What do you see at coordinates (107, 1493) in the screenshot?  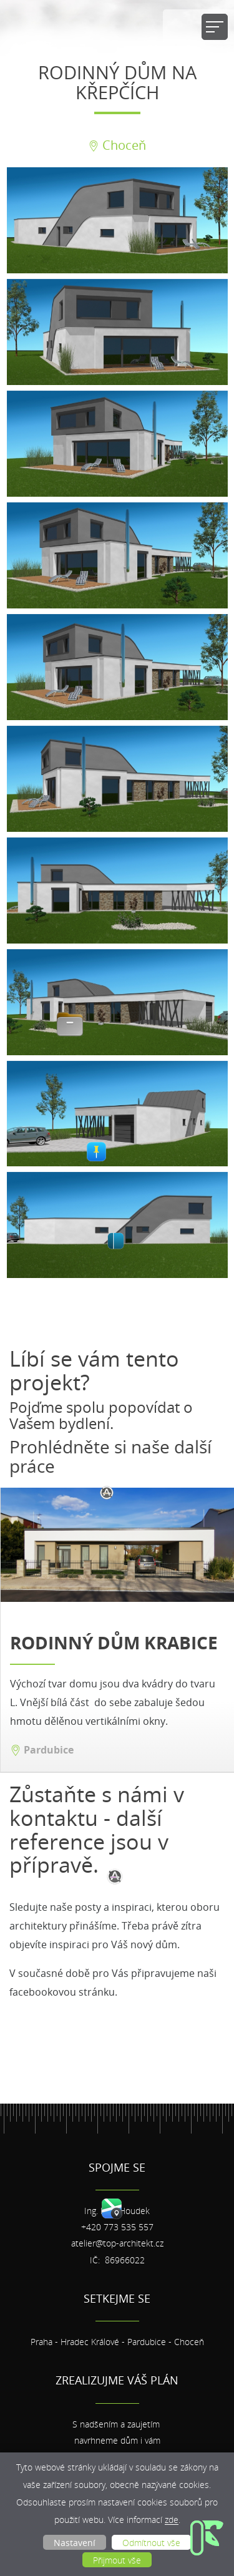 I see `open the software update manager` at bounding box center [107, 1493].